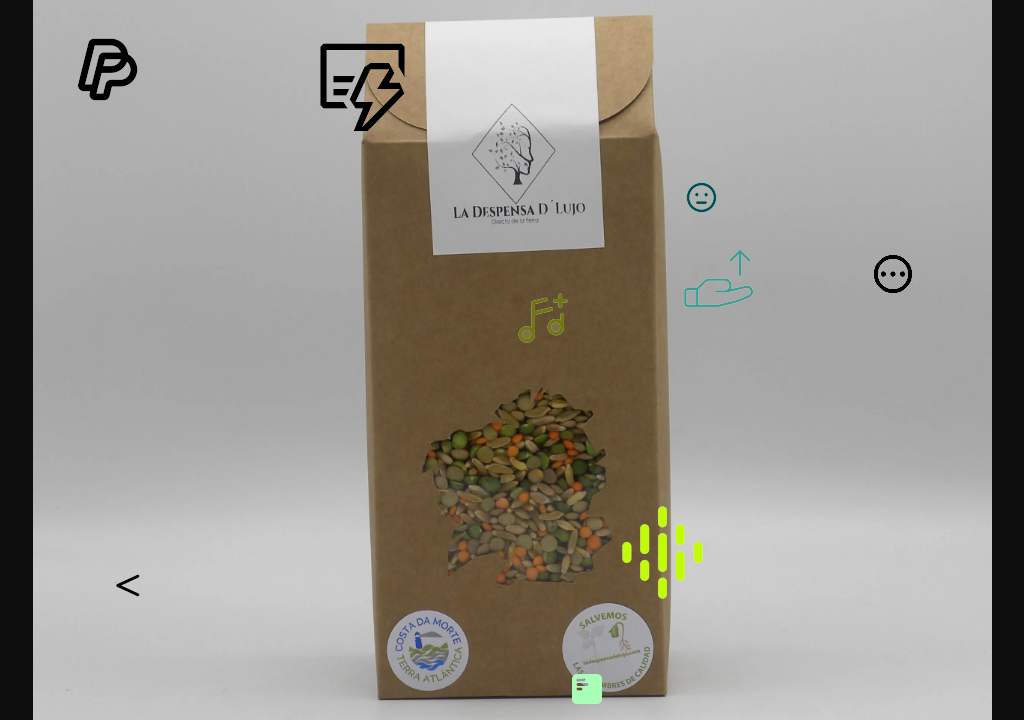 This screenshot has width=1024, height=720. Describe the element at coordinates (359, 89) in the screenshot. I see `configure github actions workflow` at that location.